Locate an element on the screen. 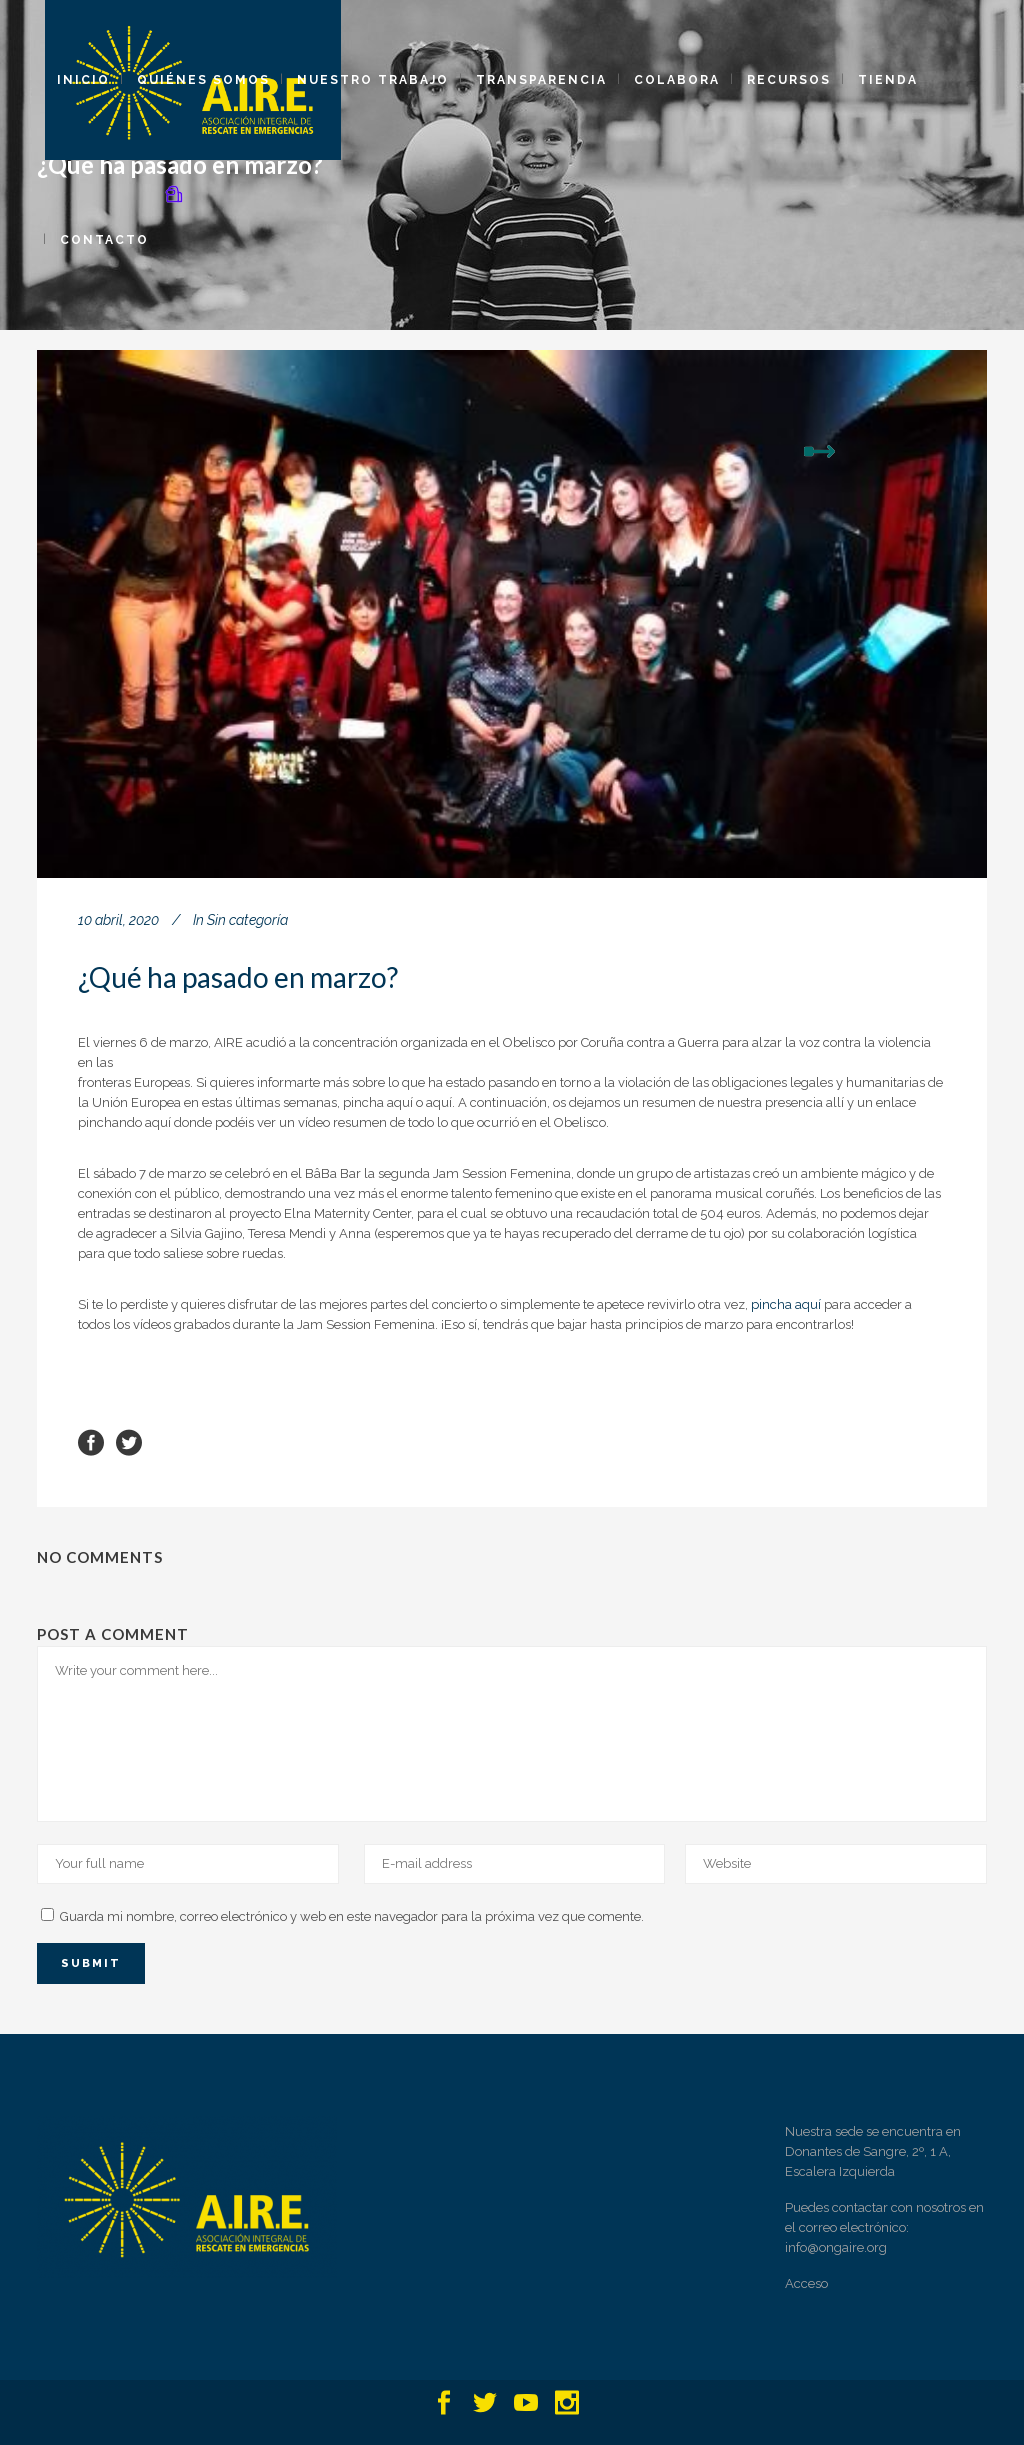  among us game logo is located at coordinates (174, 194).